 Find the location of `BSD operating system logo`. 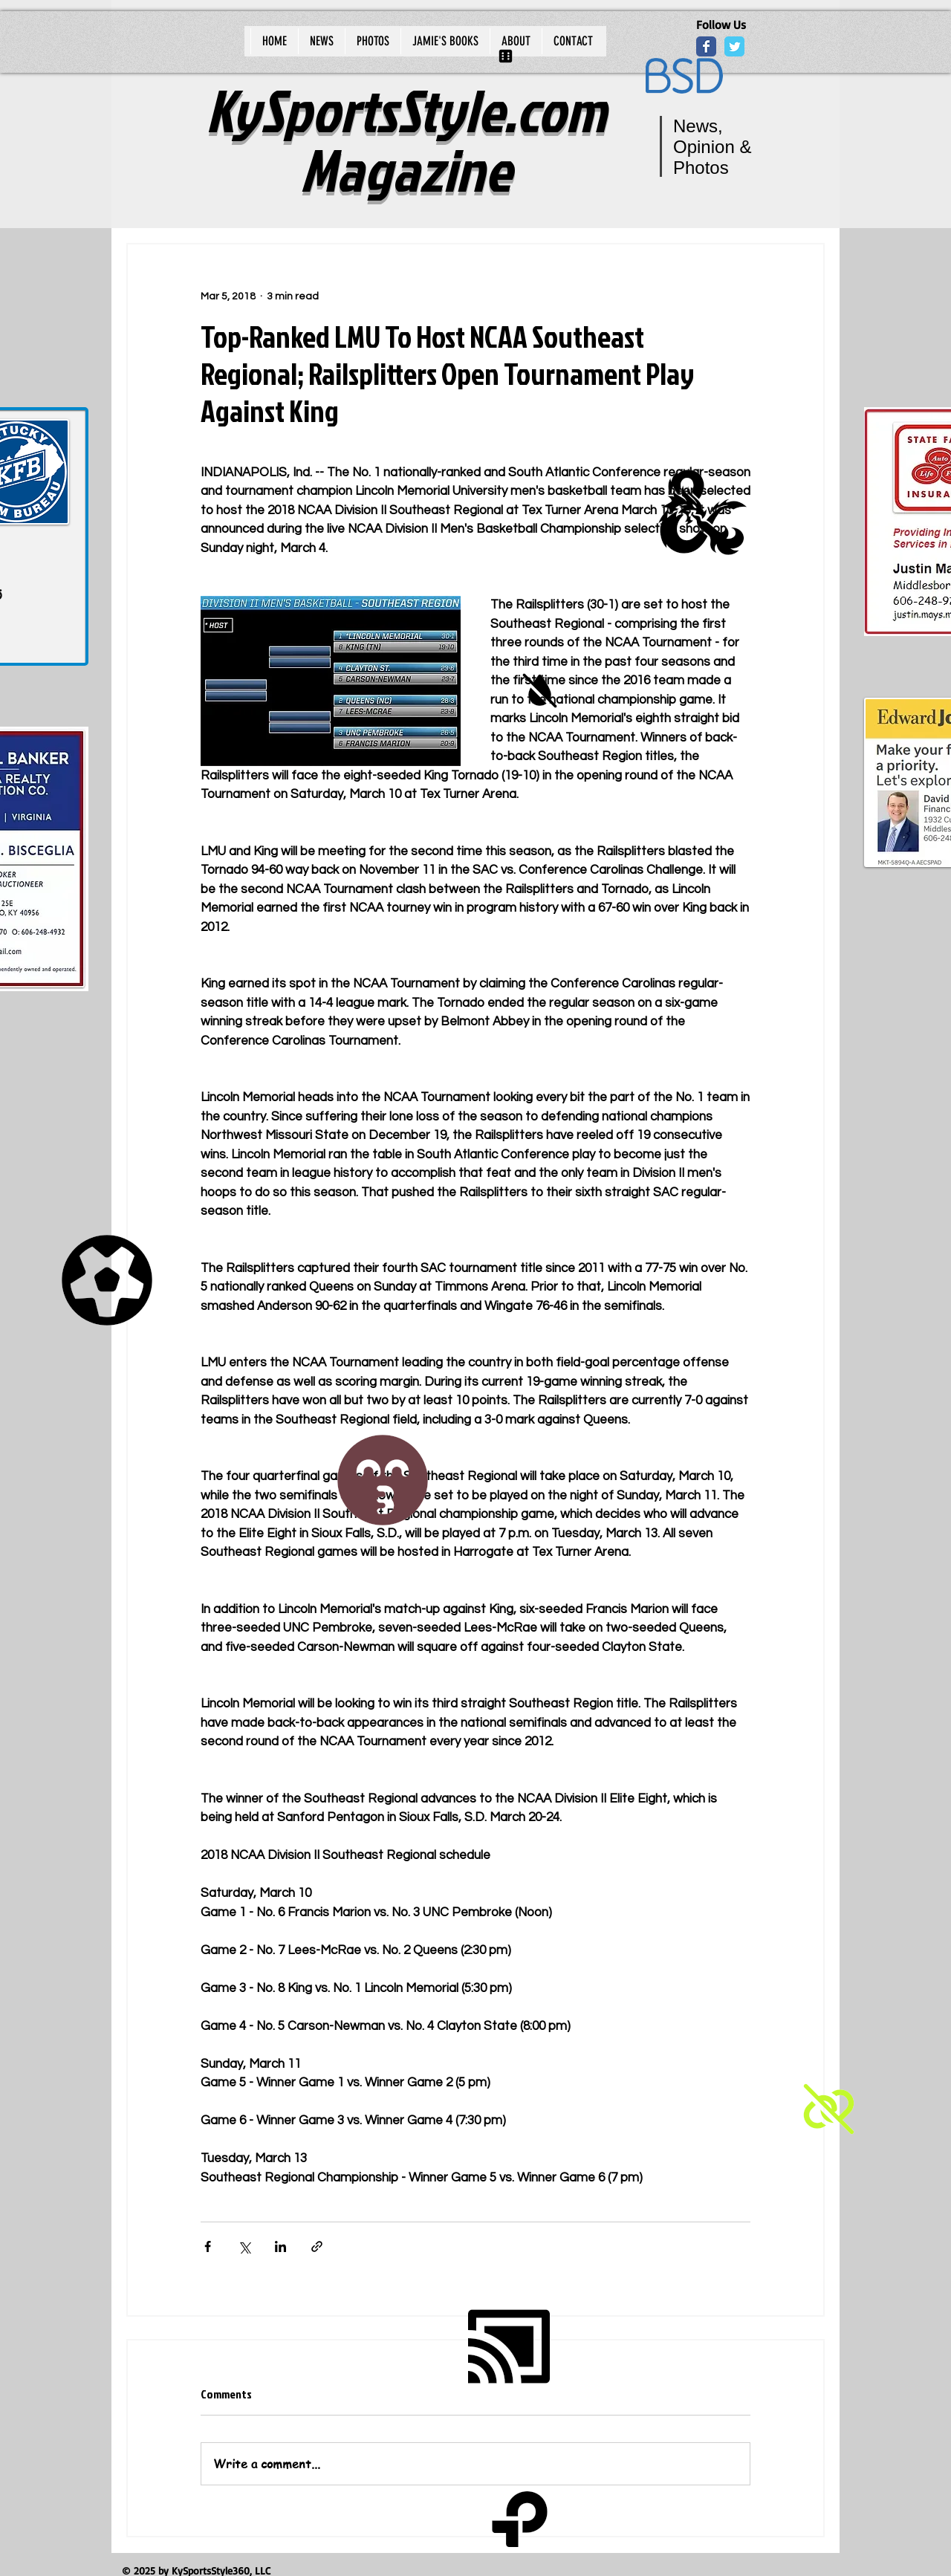

BSD operating system logo is located at coordinates (684, 76).